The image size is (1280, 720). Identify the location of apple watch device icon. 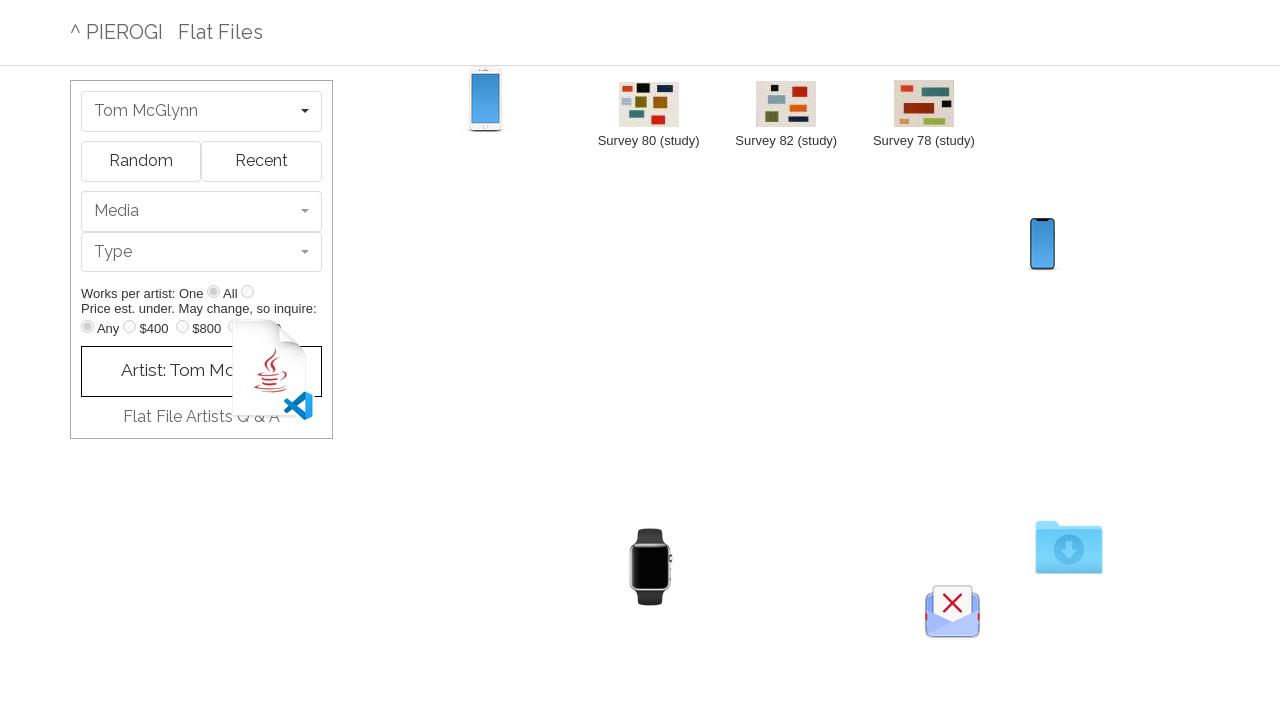
(650, 567).